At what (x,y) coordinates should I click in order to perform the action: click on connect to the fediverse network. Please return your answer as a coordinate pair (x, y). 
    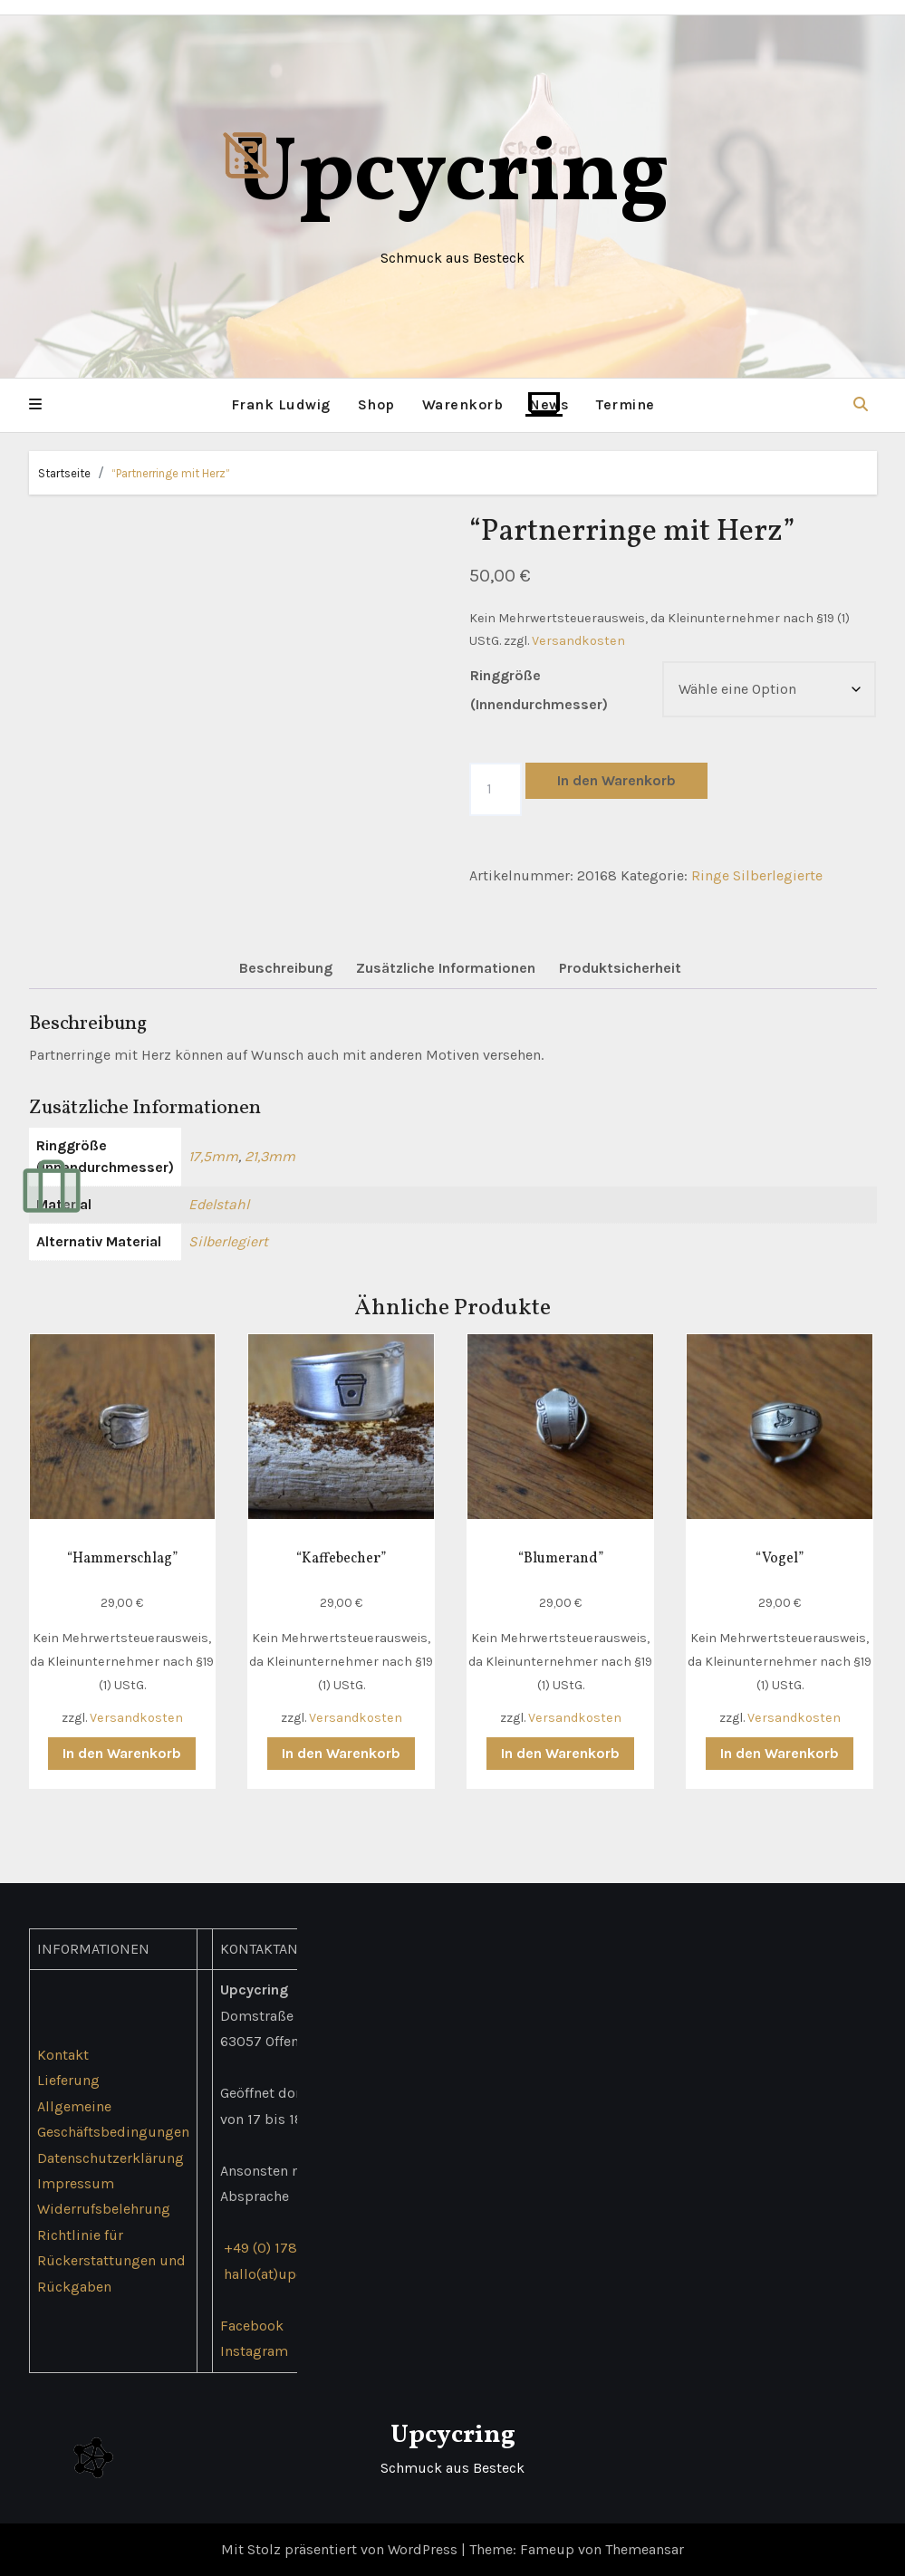
    Looking at the image, I should click on (92, 2457).